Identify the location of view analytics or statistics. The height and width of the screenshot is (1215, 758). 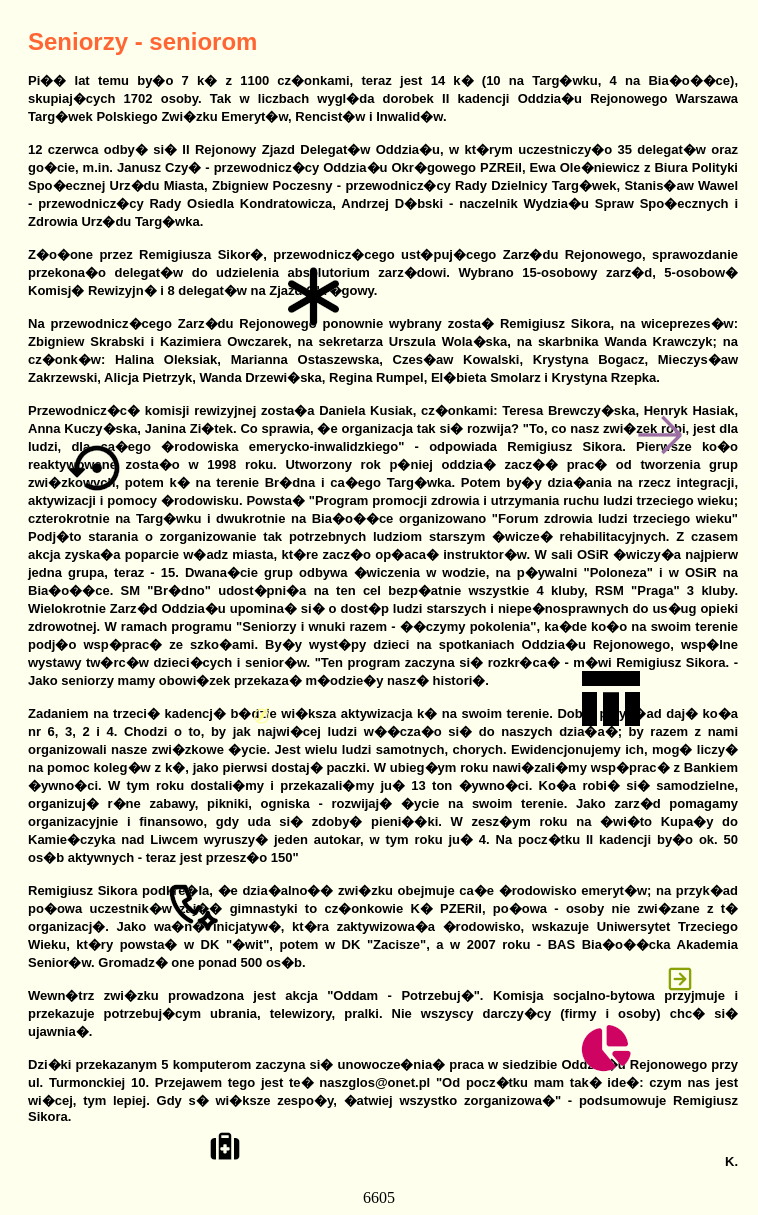
(605, 1048).